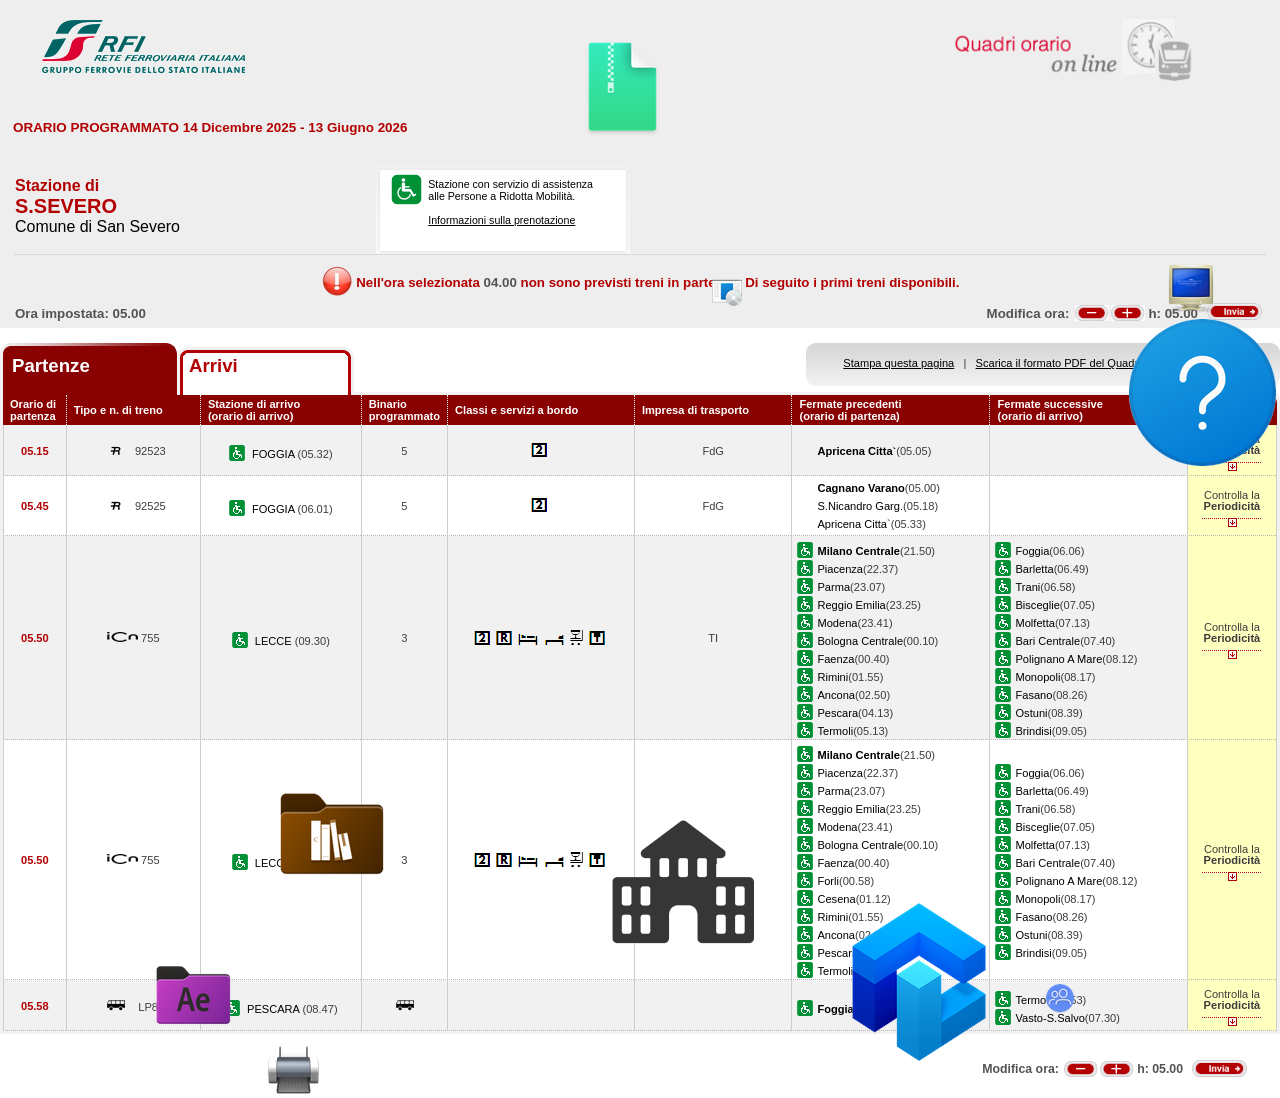  What do you see at coordinates (293, 1068) in the screenshot?
I see `access print and scan preferences` at bounding box center [293, 1068].